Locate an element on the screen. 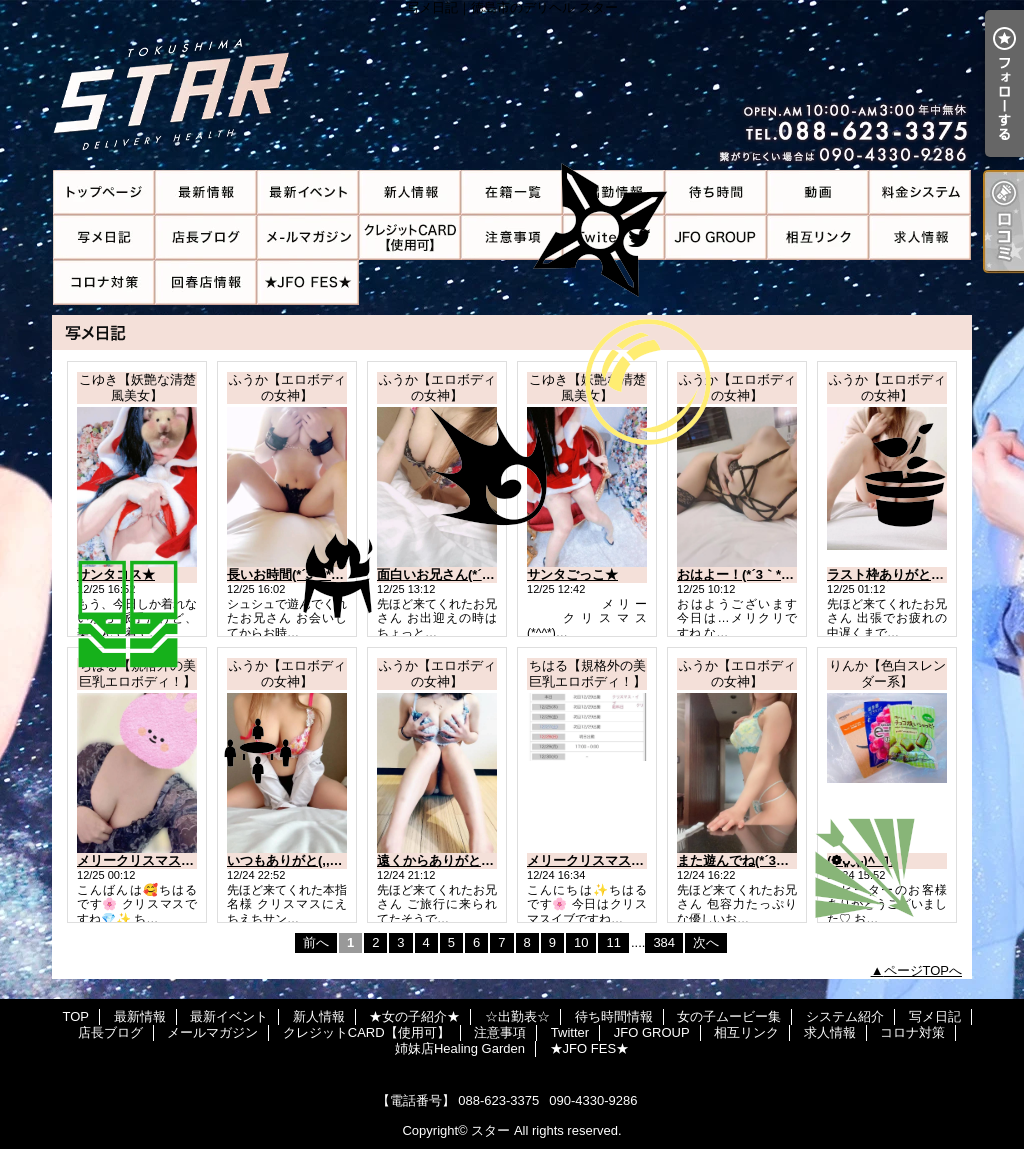  a collectible orb or power-up item is located at coordinates (648, 382).